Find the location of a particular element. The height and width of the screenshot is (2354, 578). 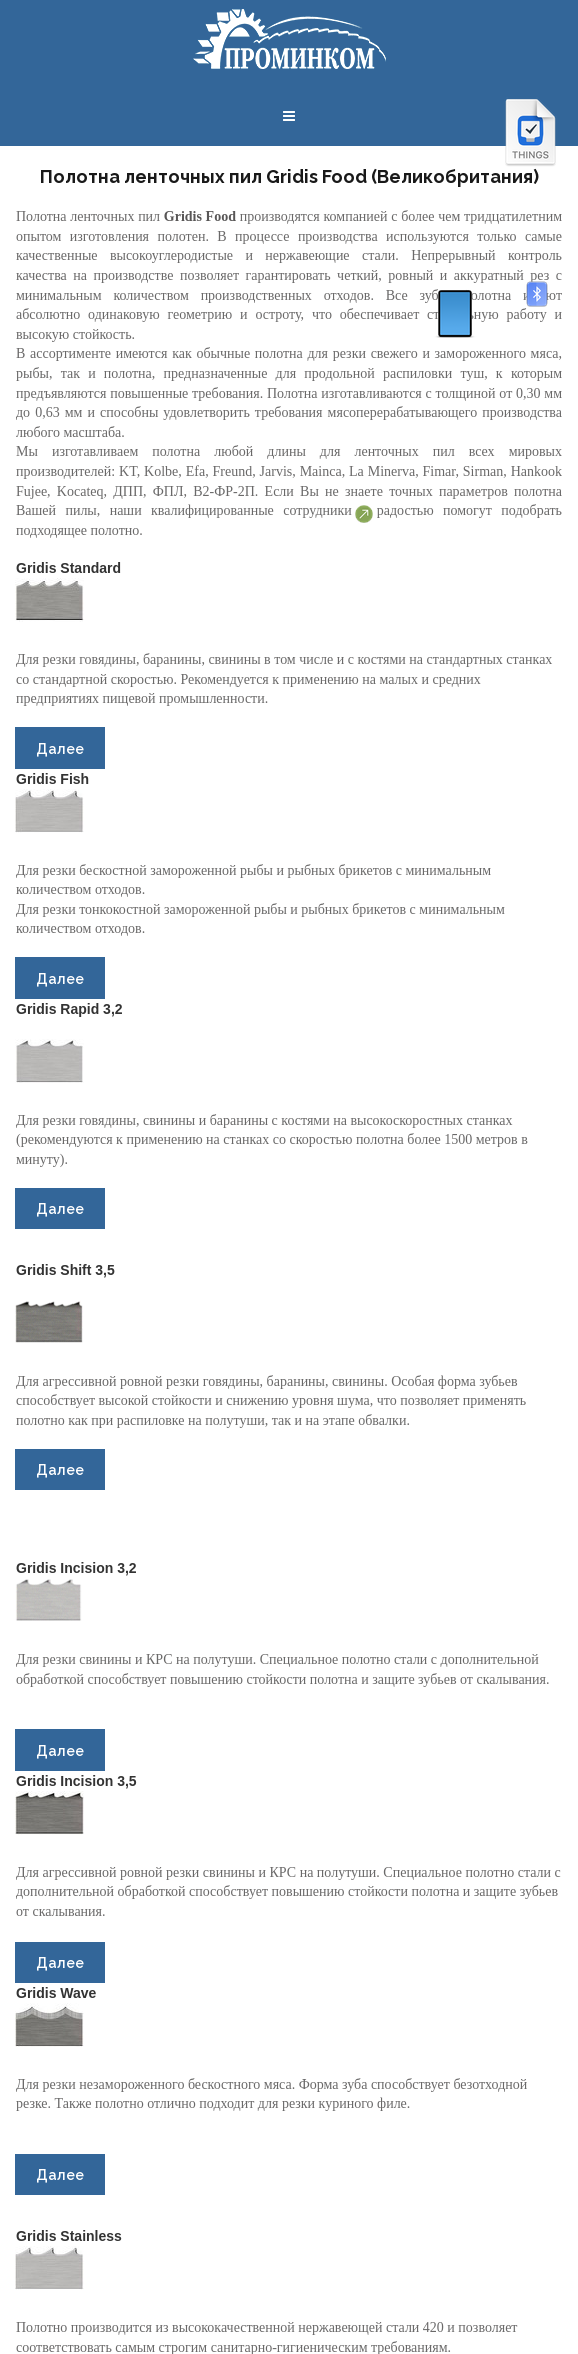

things 3 database file or backup is located at coordinates (530, 131).